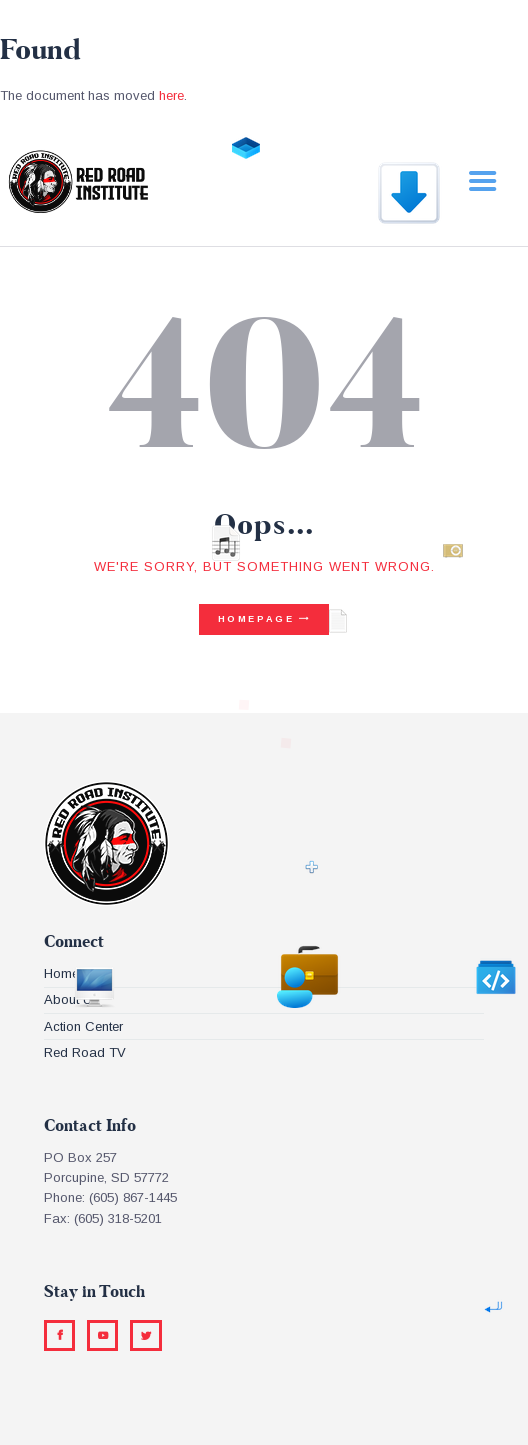 This screenshot has width=528, height=1445. I want to click on iPod shuffle device in gold color, so click(453, 547).